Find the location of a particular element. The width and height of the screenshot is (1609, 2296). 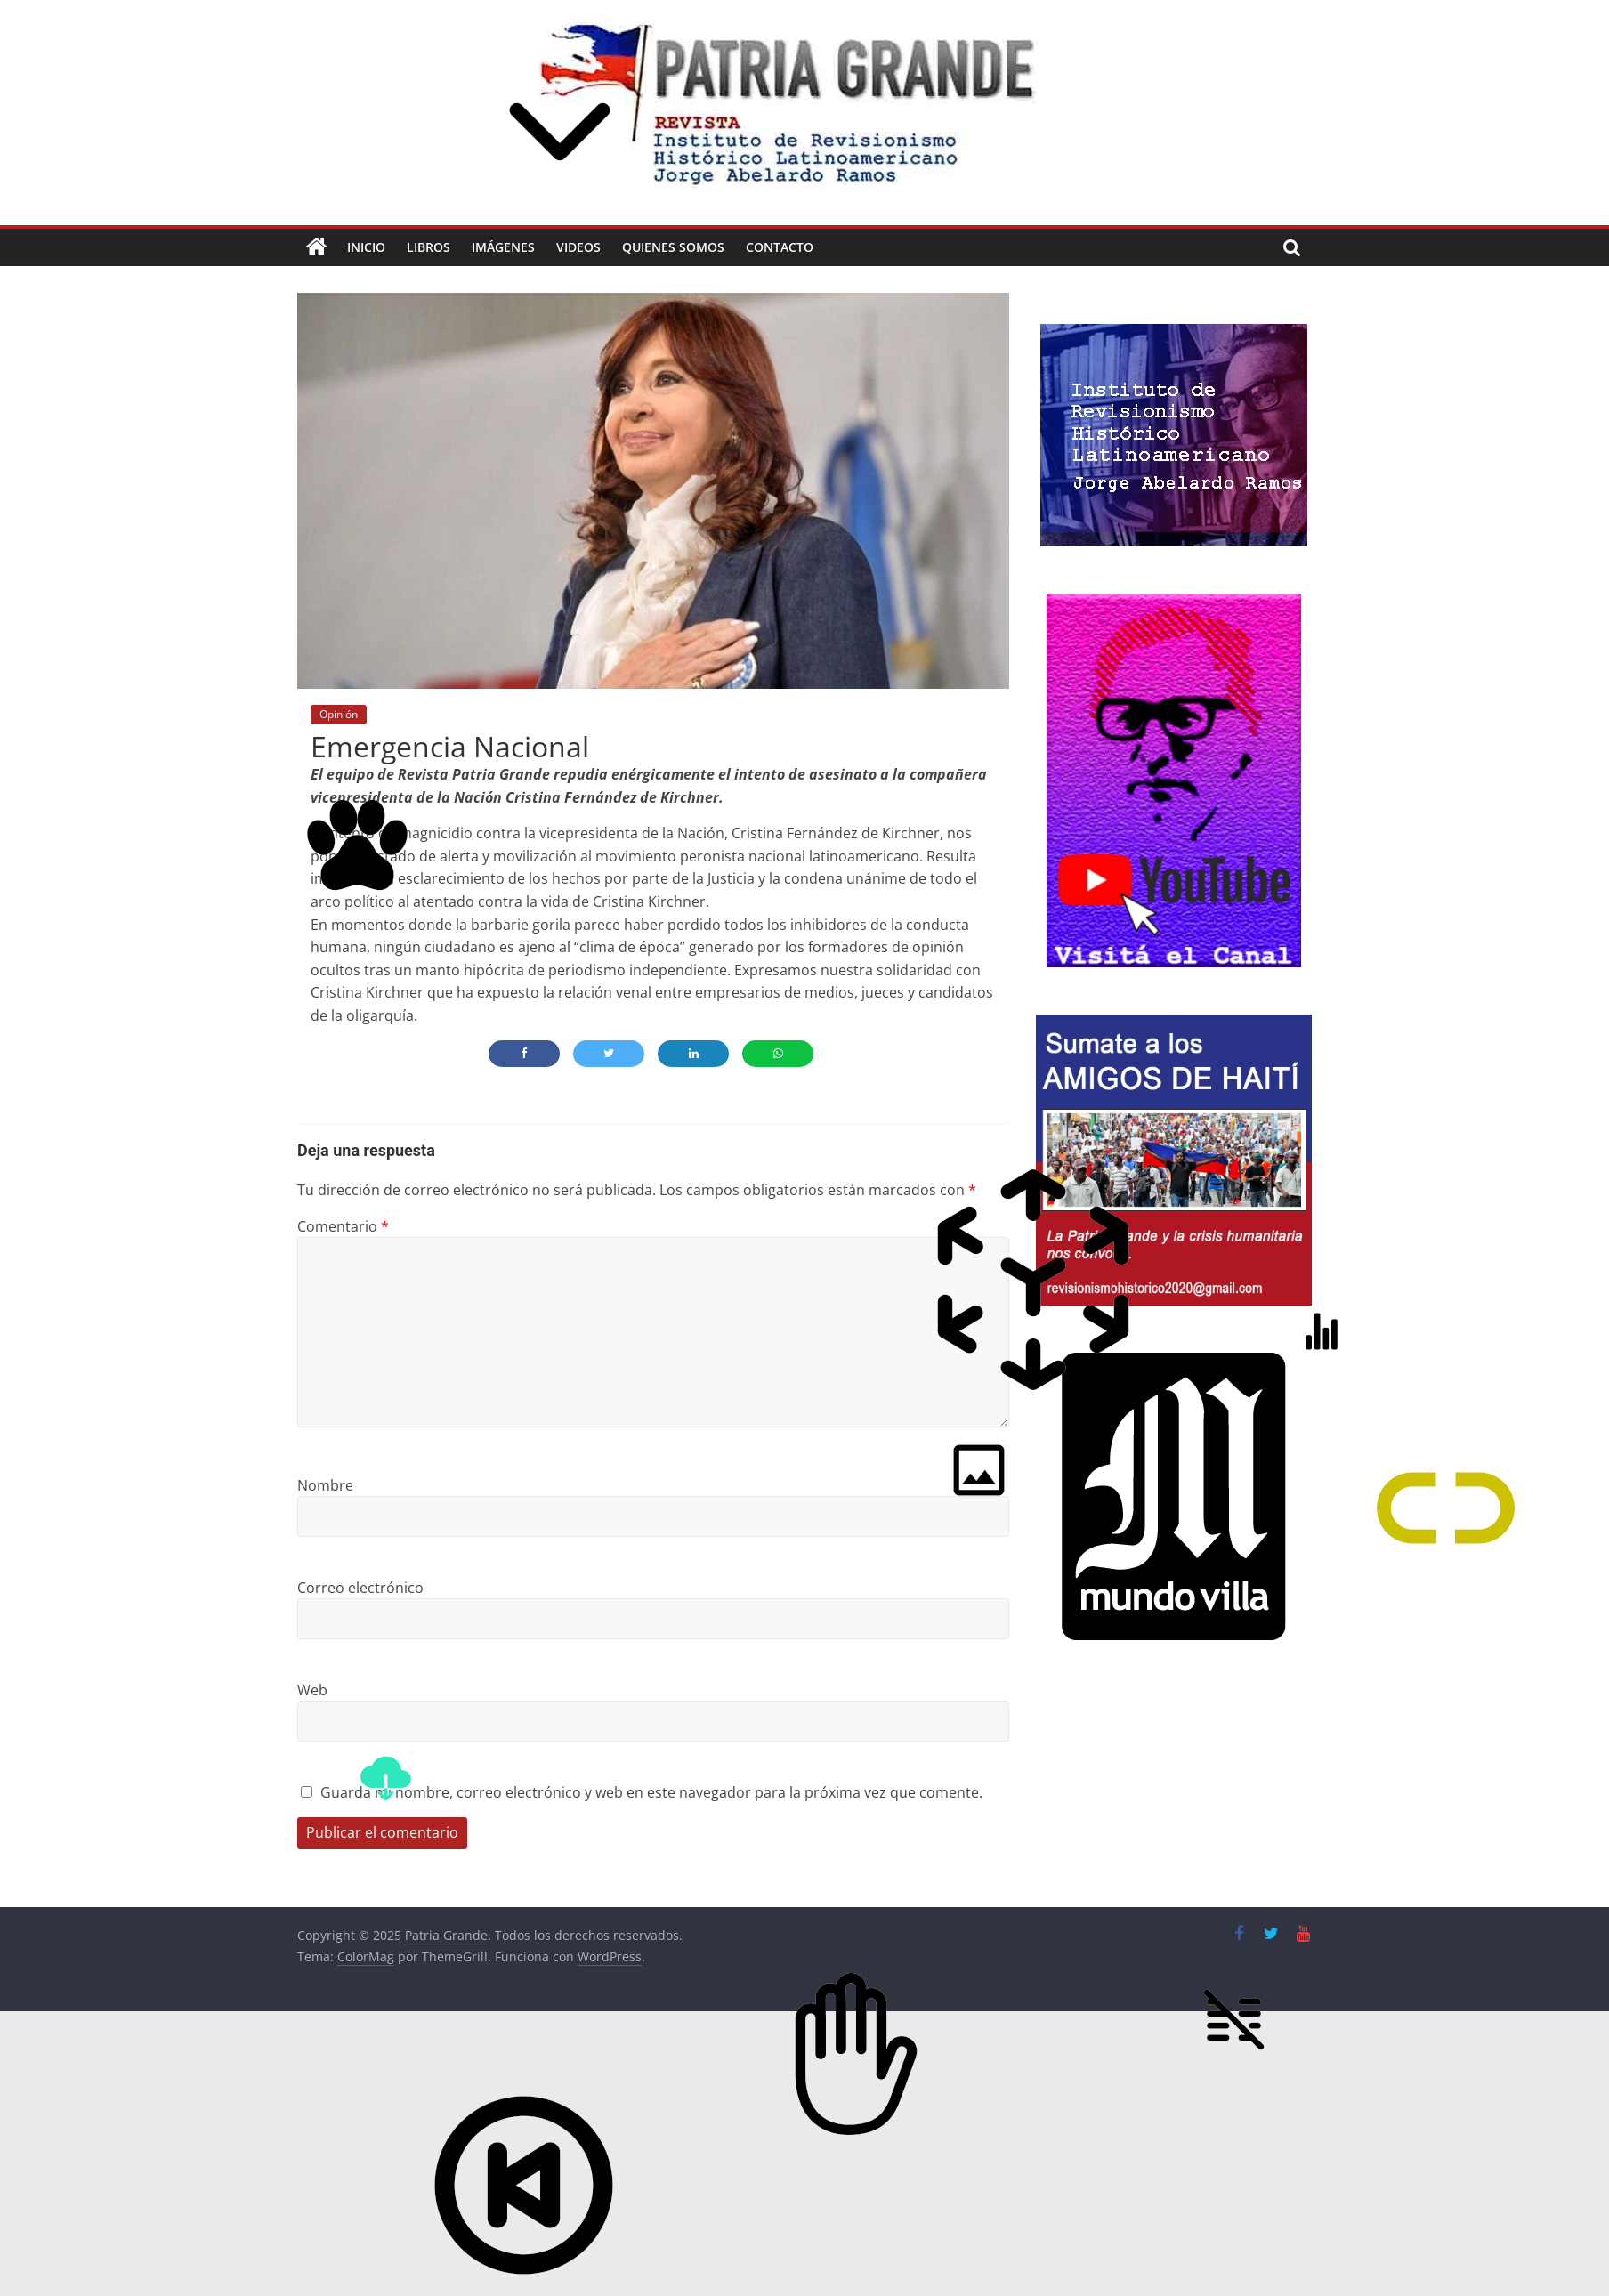

stop or halt an action is located at coordinates (856, 2054).